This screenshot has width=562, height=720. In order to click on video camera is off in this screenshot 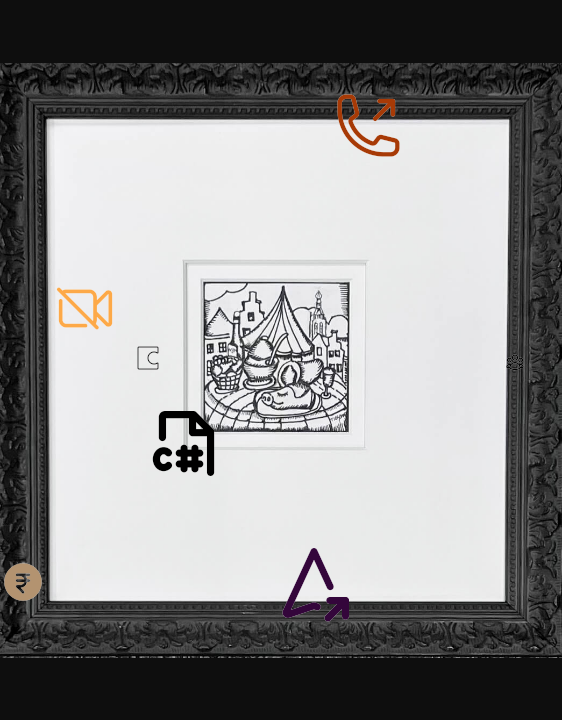, I will do `click(85, 308)`.